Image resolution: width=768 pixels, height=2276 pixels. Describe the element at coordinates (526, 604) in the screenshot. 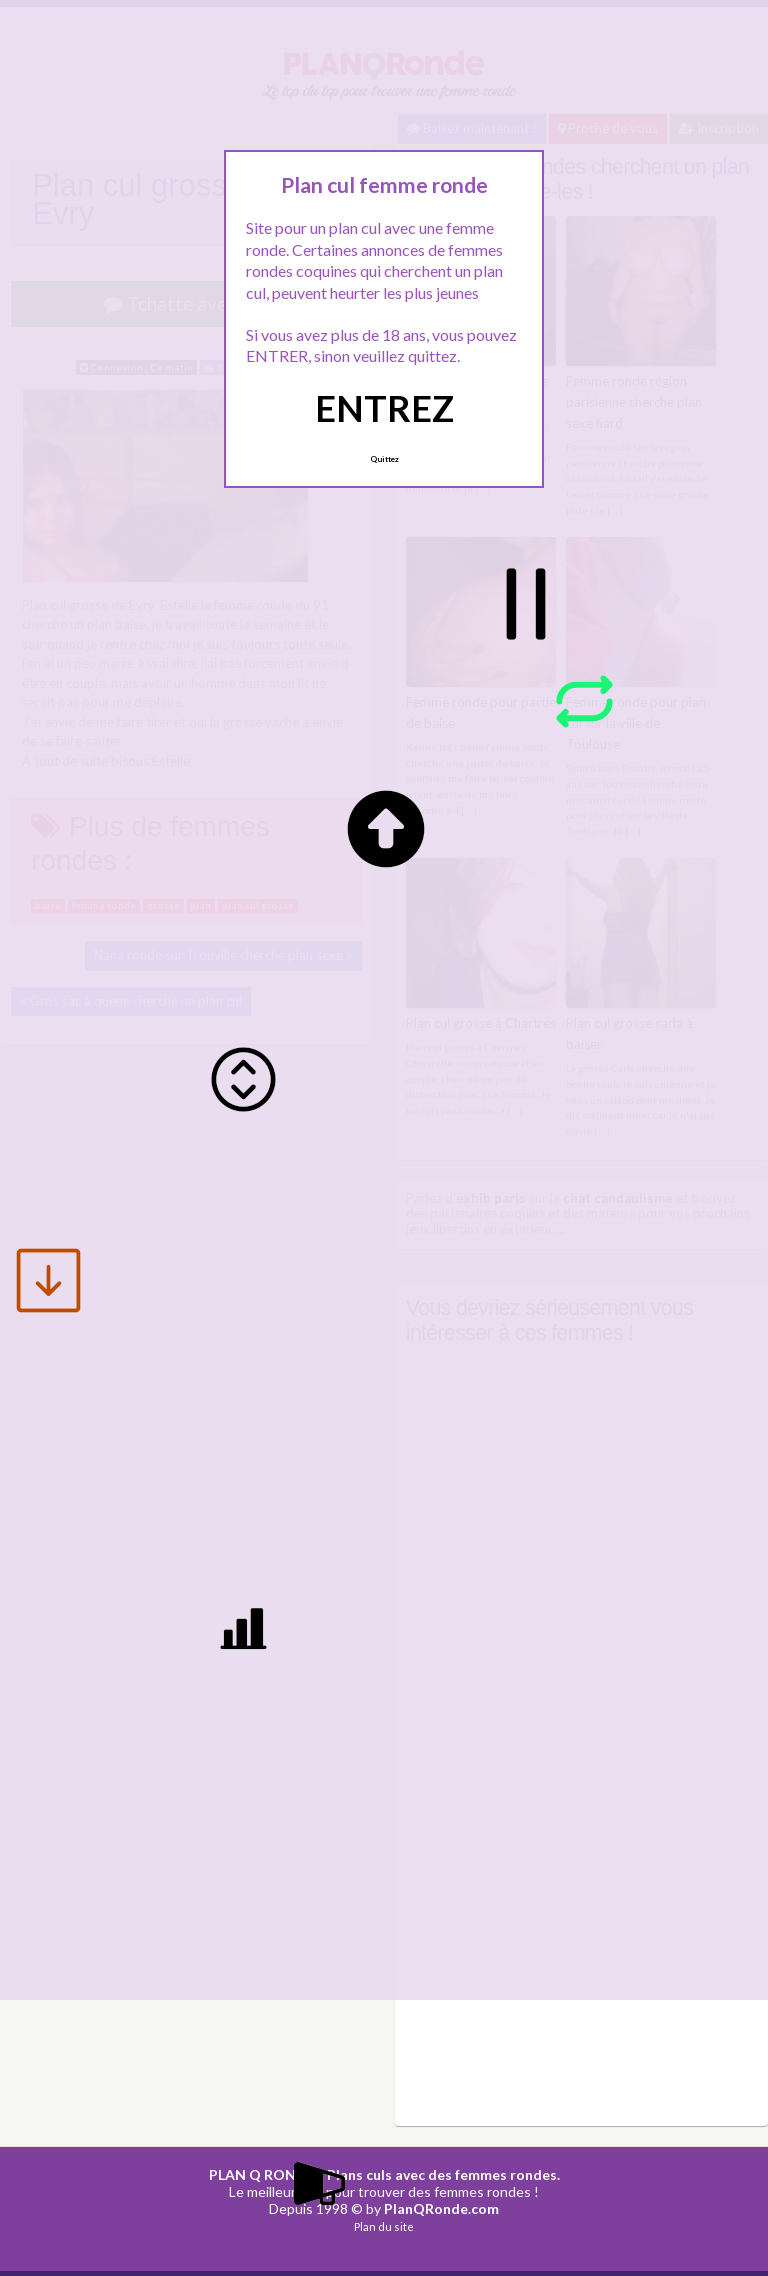

I see `pause media playback` at that location.